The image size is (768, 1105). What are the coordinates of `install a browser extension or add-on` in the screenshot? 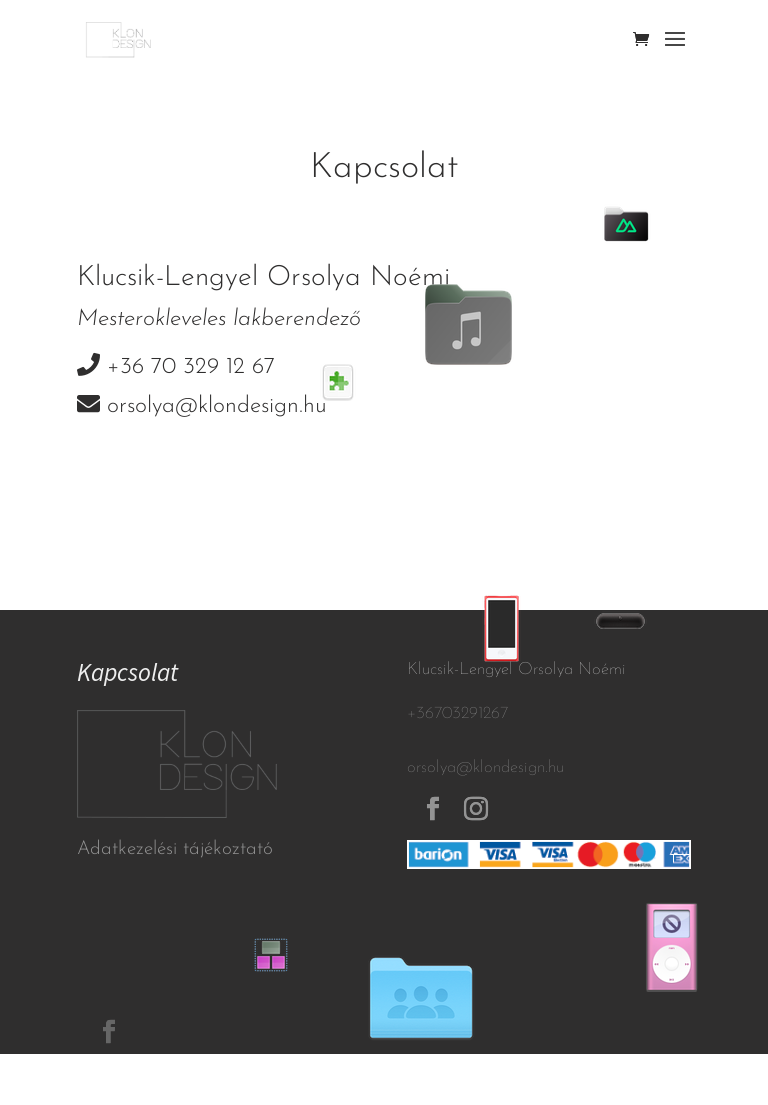 It's located at (338, 382).